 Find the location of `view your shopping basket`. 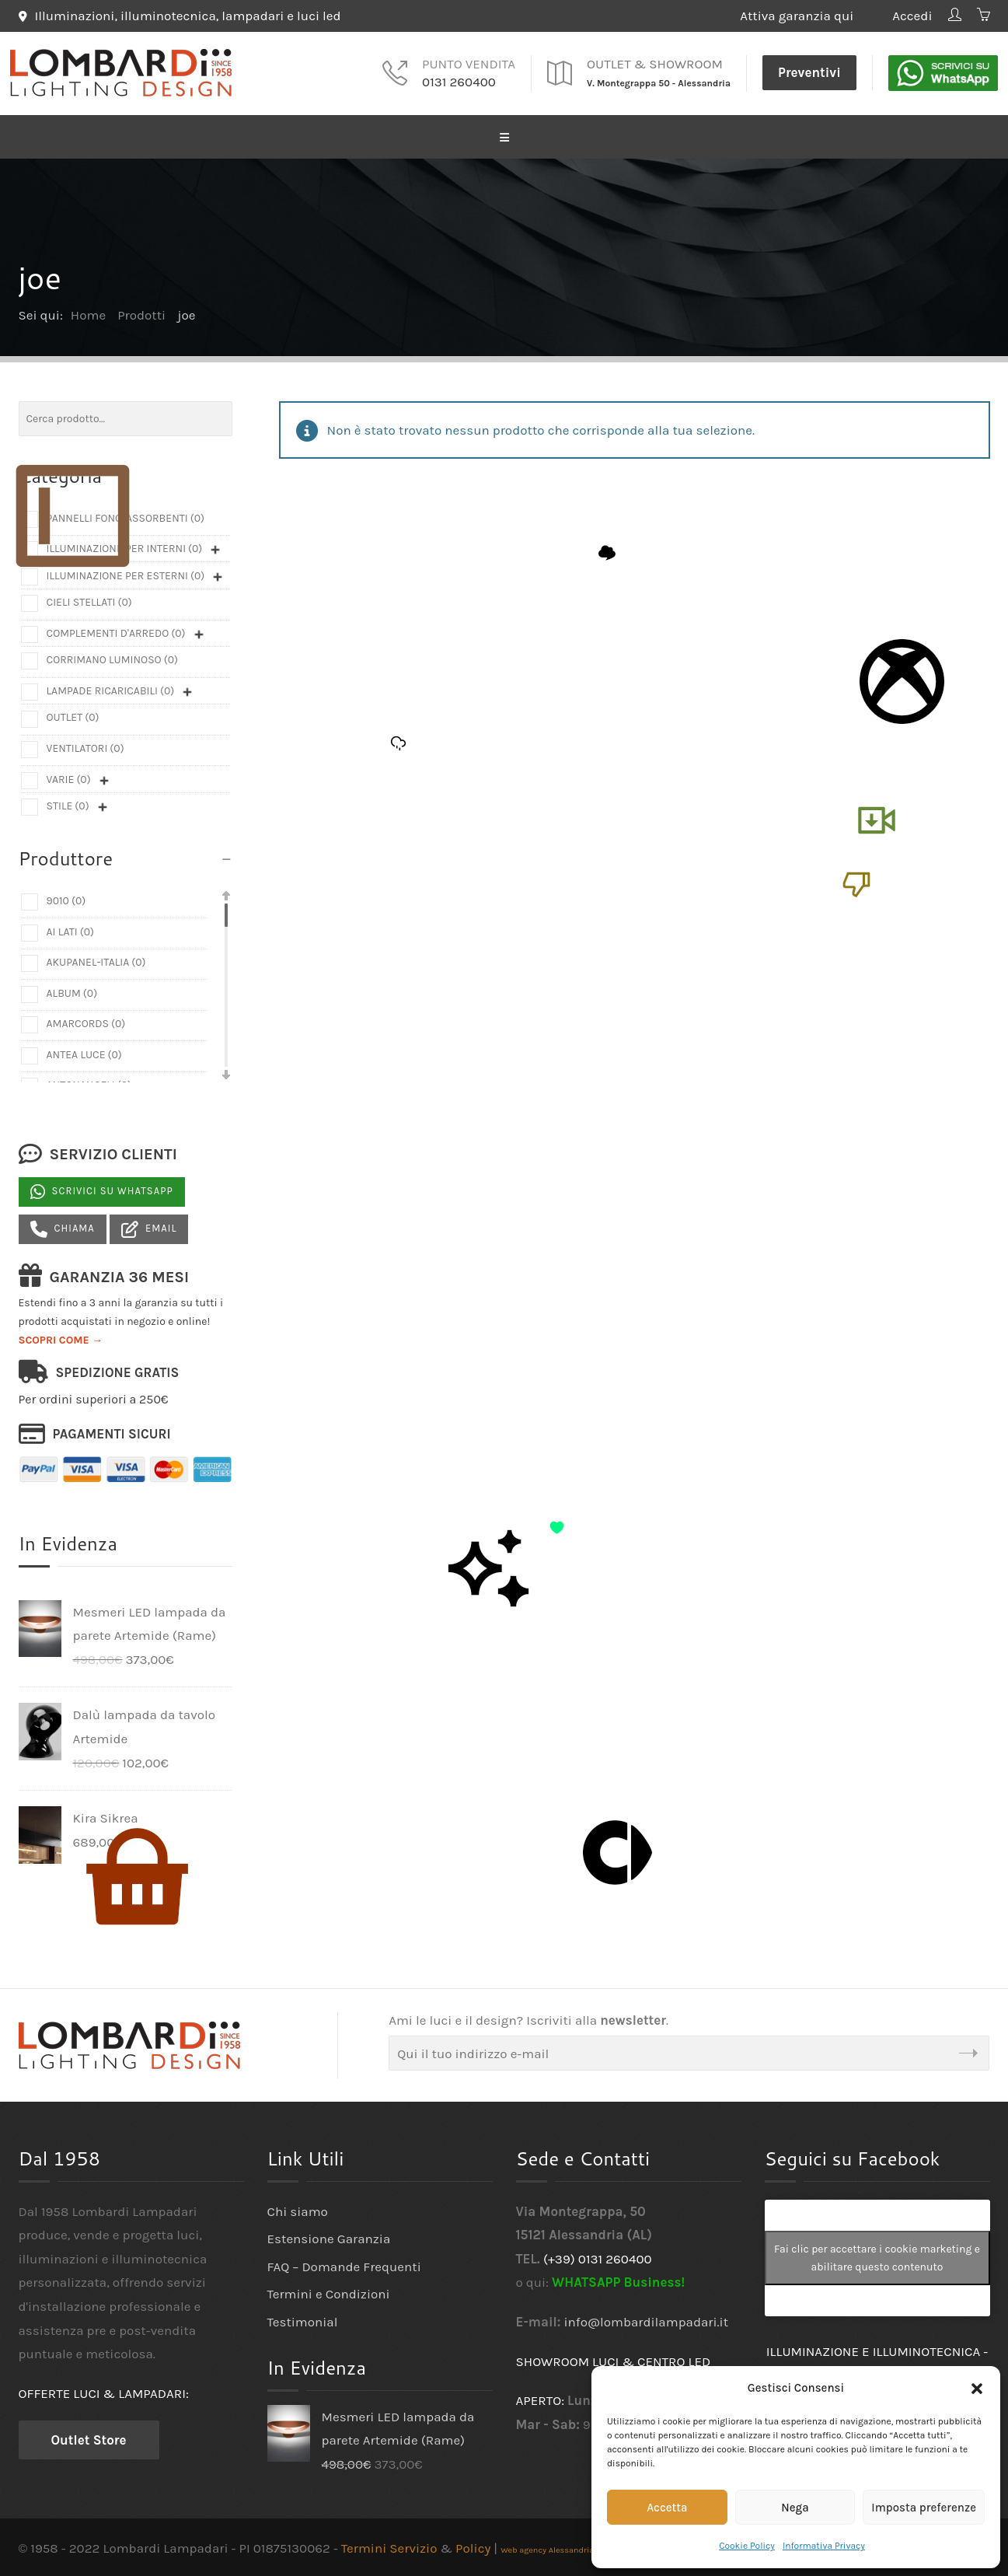

view your shopping basket is located at coordinates (137, 1879).